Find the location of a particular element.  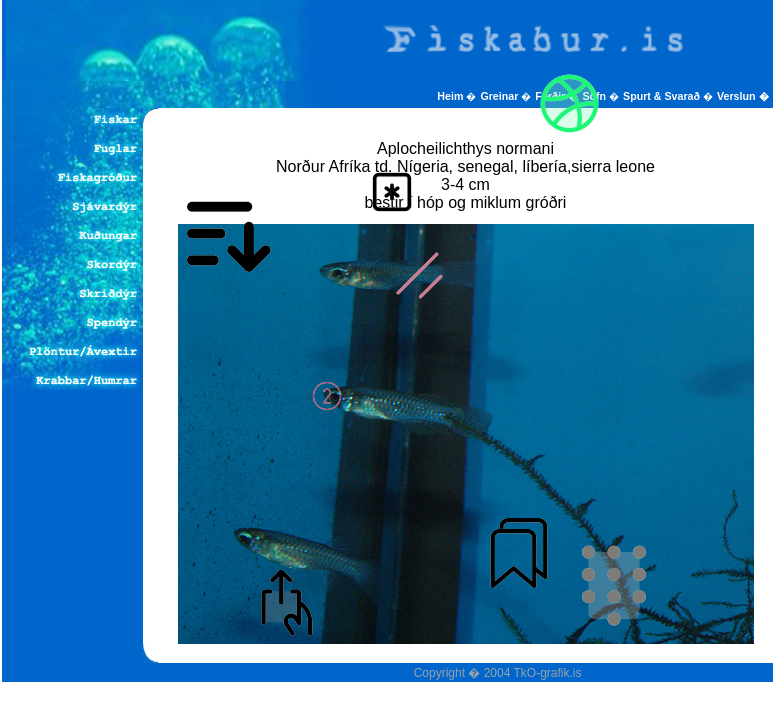

visit dribbble profile or portfolio is located at coordinates (569, 103).